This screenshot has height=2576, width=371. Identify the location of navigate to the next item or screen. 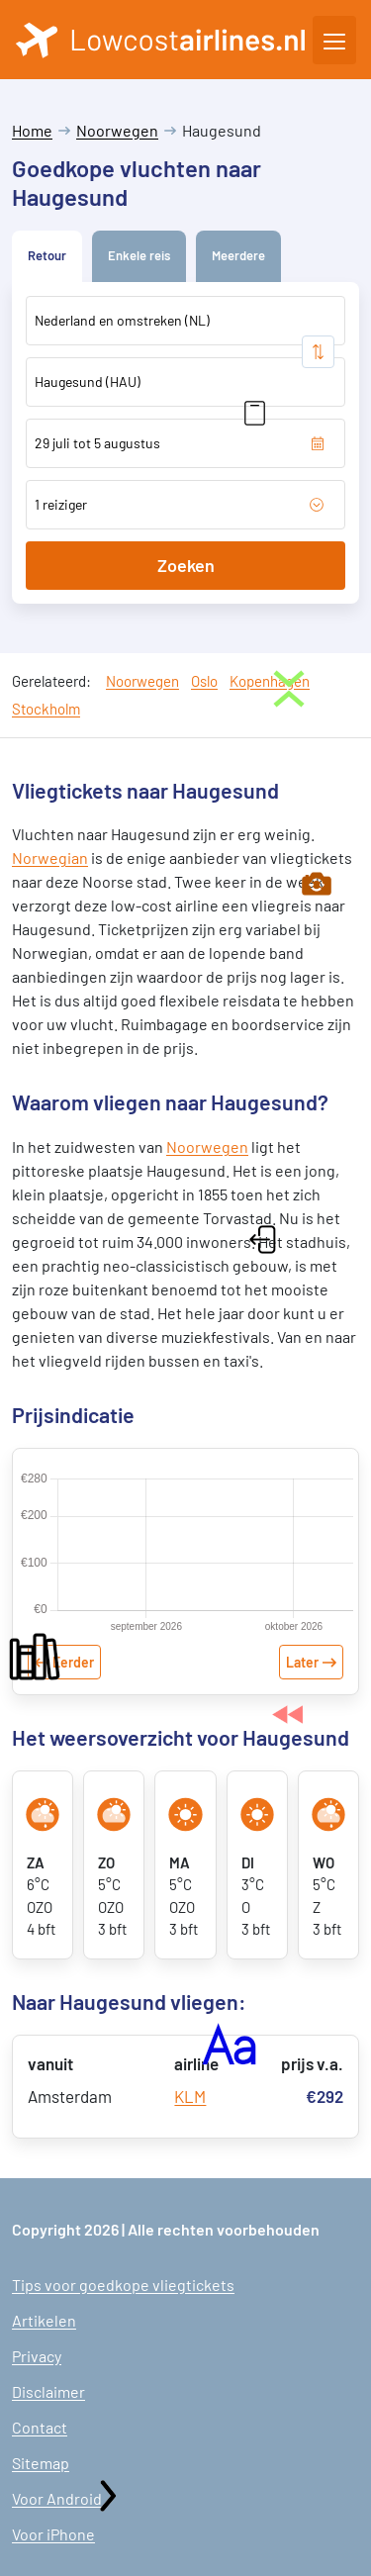
(107, 2496).